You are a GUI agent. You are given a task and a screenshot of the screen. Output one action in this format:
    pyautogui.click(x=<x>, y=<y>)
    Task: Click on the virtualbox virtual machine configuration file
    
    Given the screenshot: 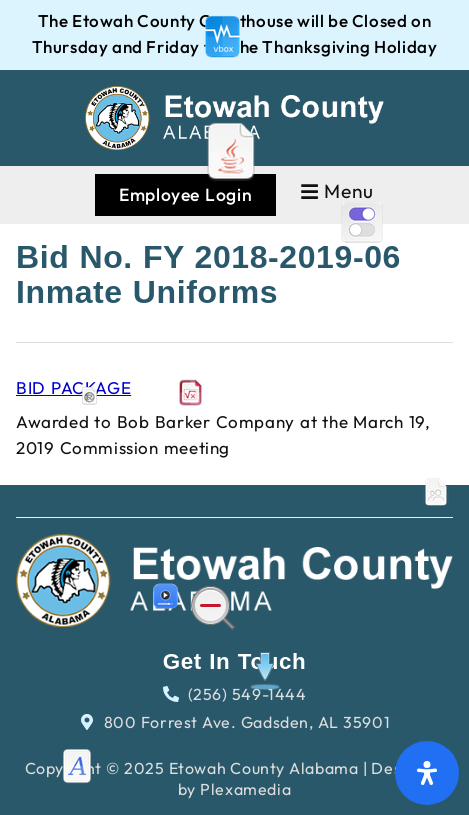 What is the action you would take?
    pyautogui.click(x=222, y=36)
    